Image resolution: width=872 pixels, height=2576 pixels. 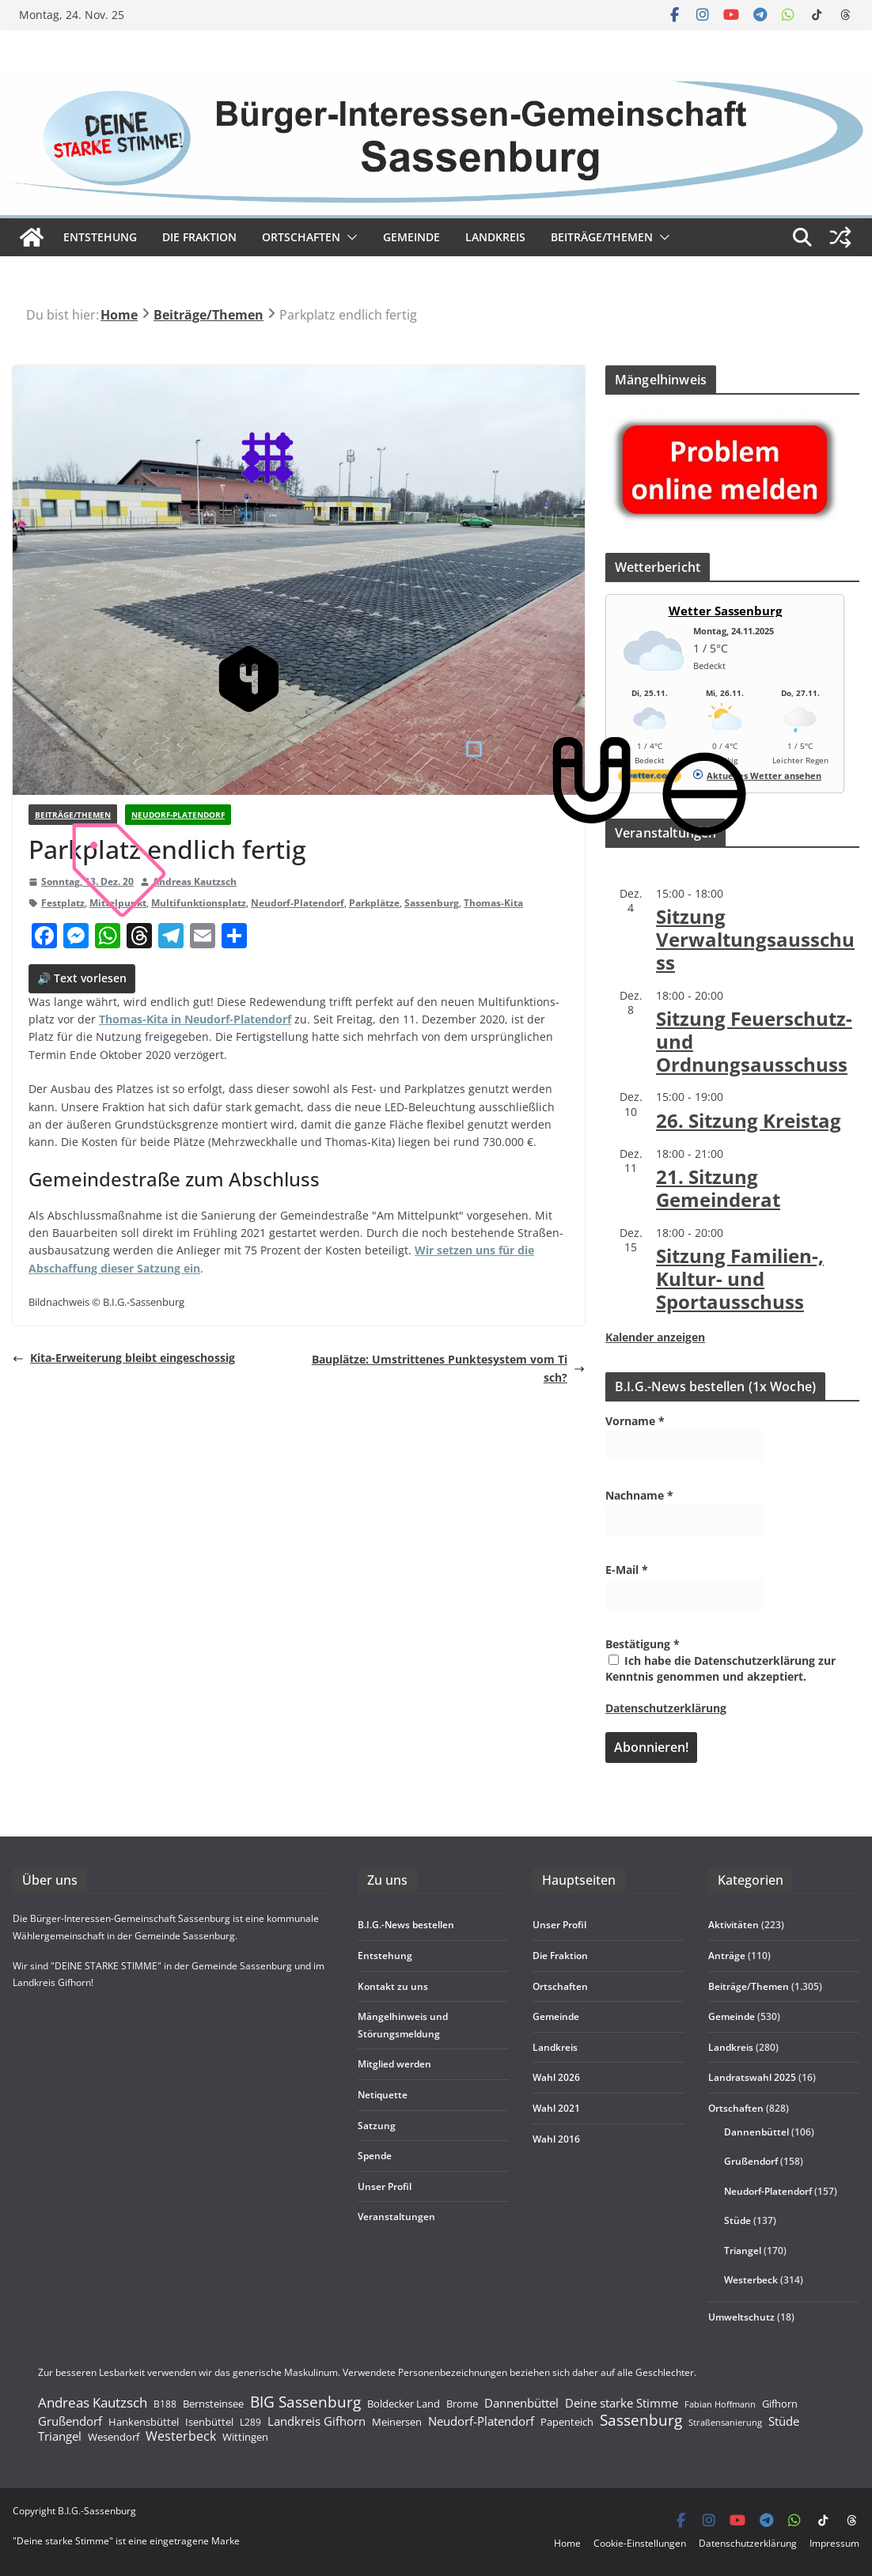 I want to click on attract or pull related items together, so click(x=591, y=780).